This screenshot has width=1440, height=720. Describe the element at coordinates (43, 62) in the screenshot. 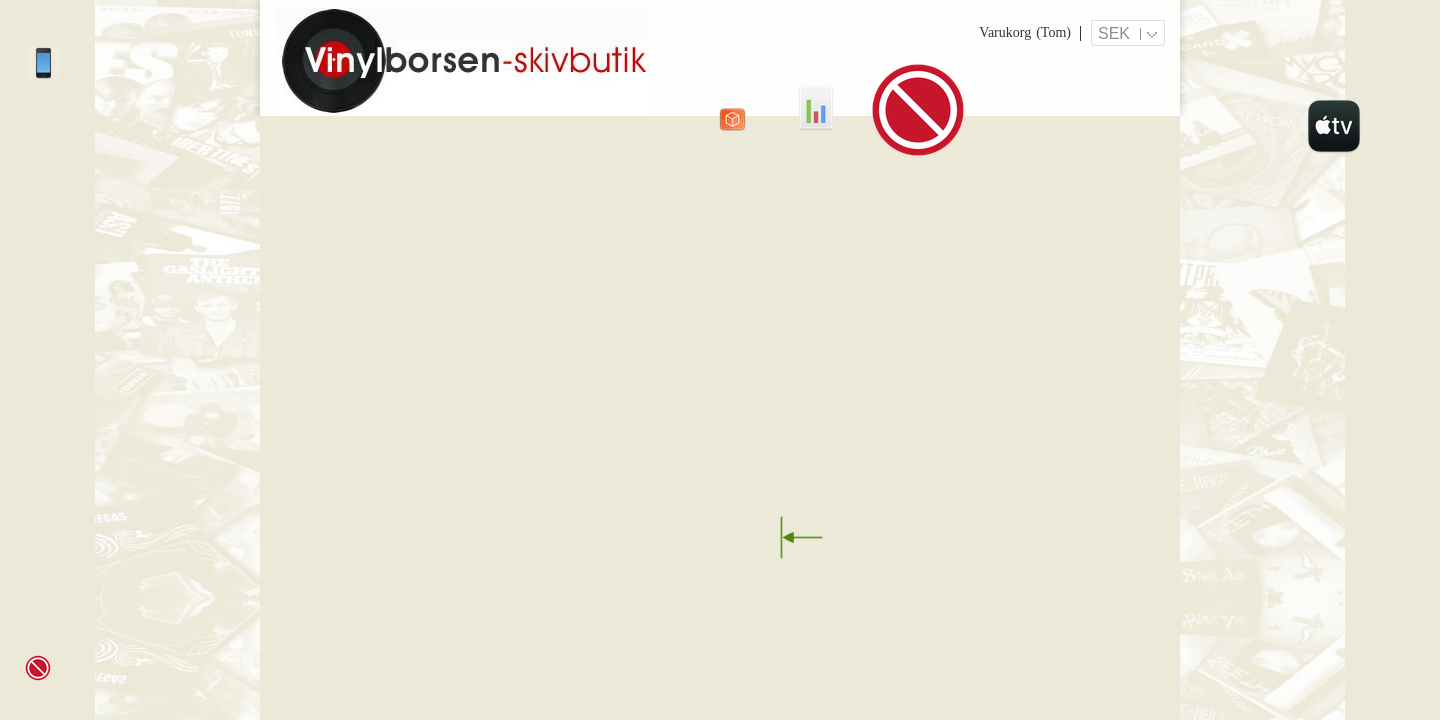

I see `indicates a connected iPhone device` at that location.